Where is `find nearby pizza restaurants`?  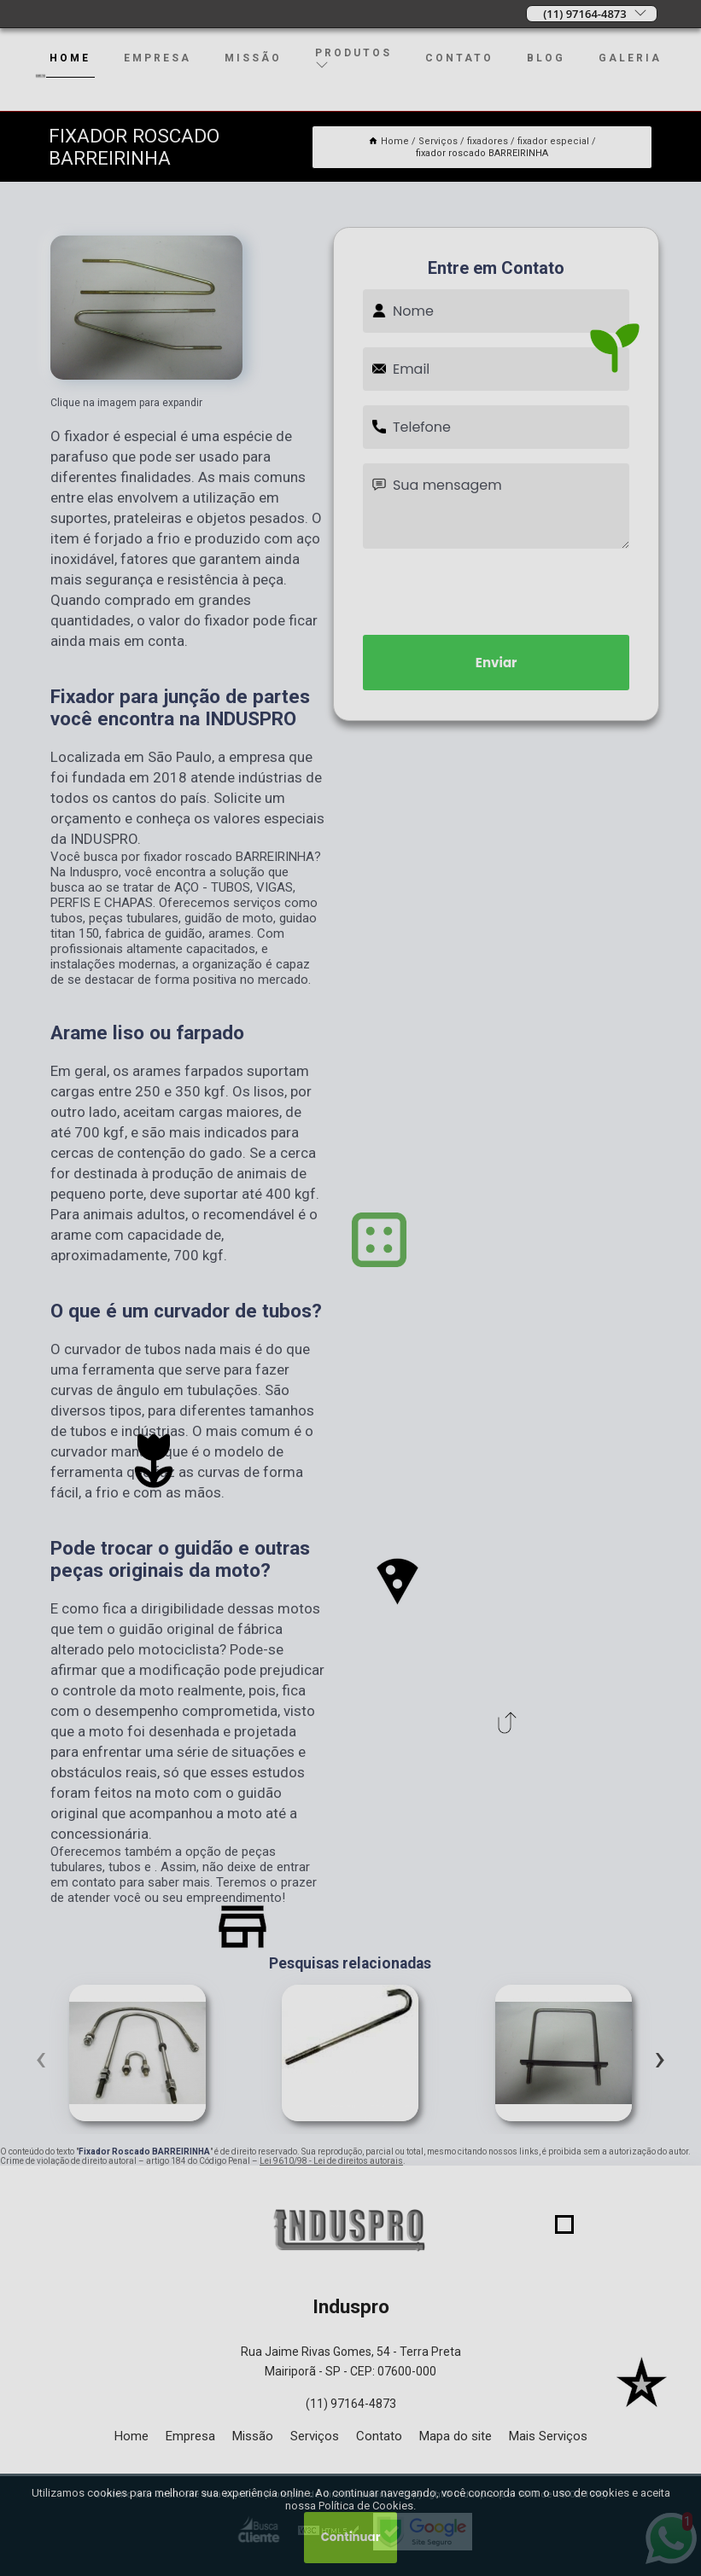 find nearby pizza restaurants is located at coordinates (397, 1581).